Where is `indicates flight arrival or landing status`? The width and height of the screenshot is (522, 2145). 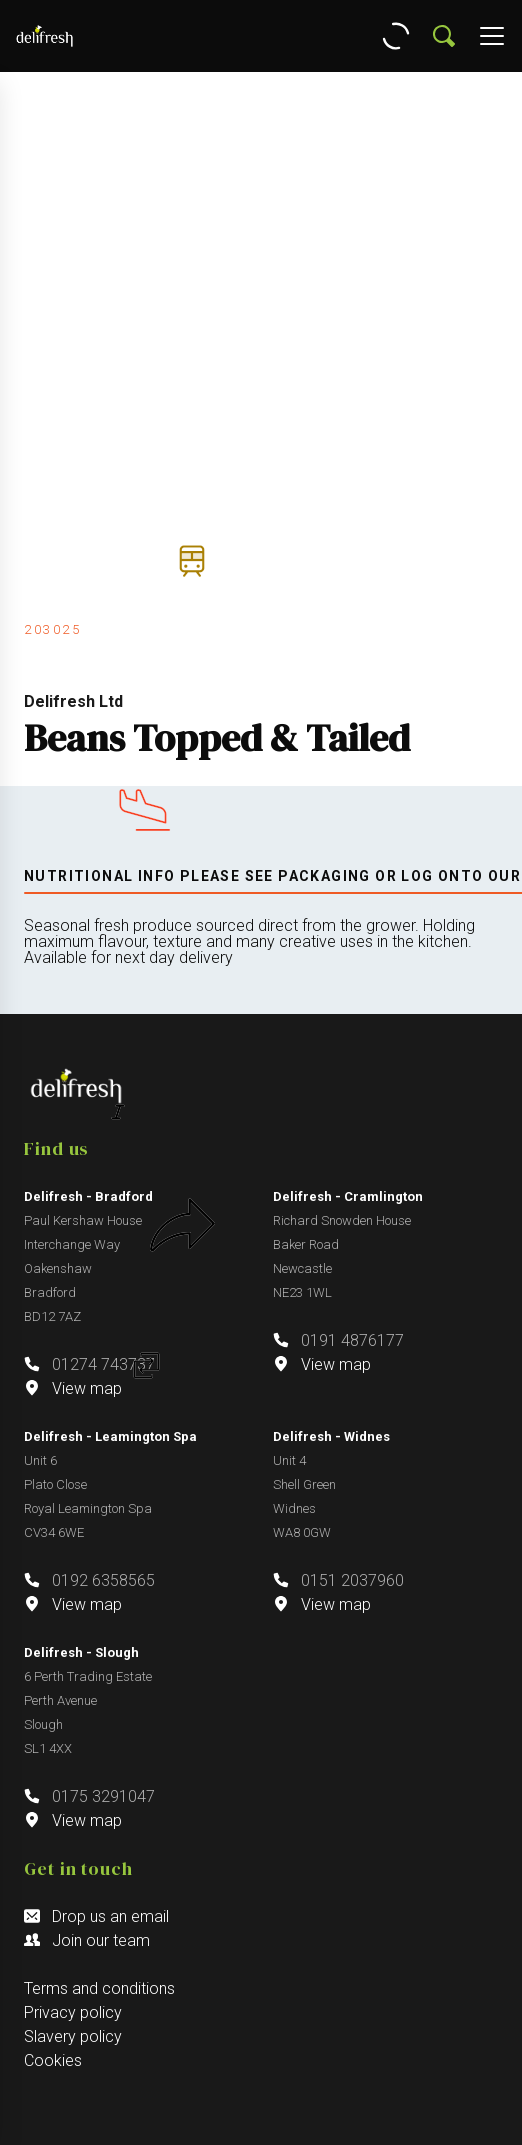
indicates flight arrival or landing status is located at coordinates (142, 810).